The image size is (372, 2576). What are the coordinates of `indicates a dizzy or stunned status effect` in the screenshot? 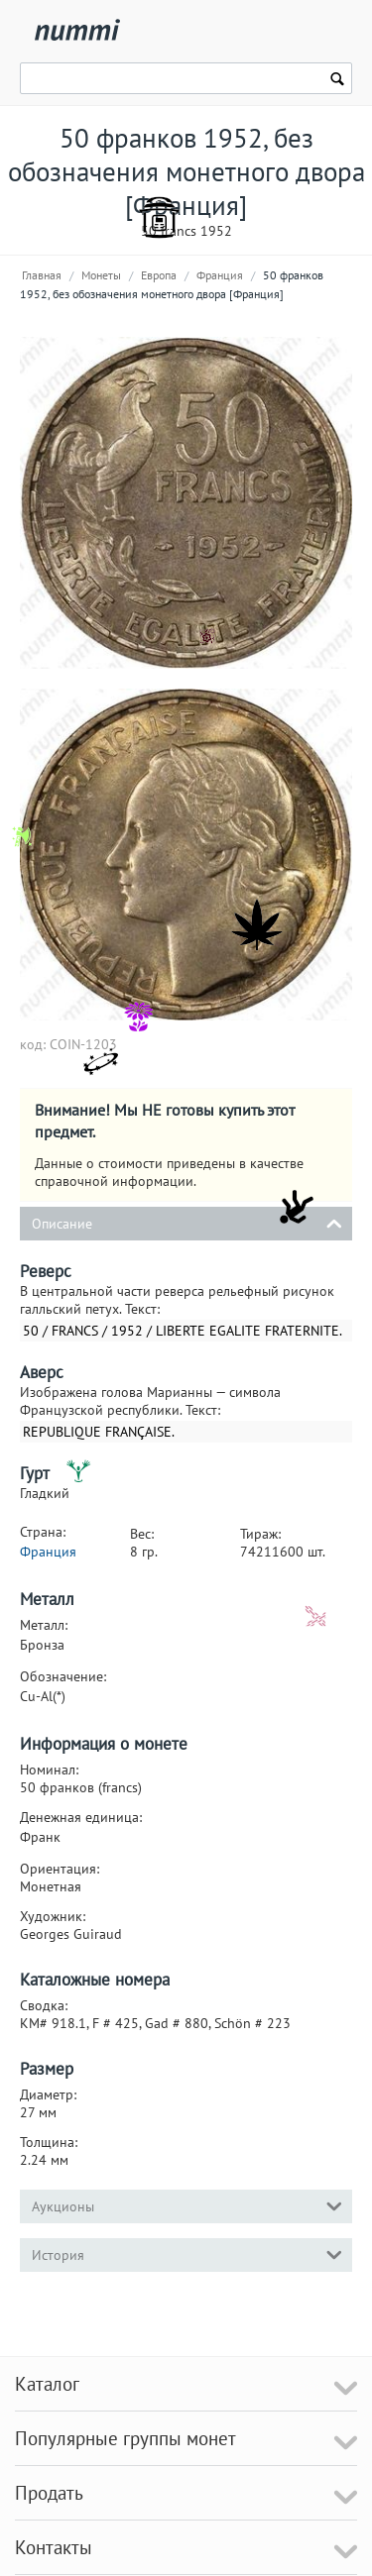 It's located at (100, 1061).